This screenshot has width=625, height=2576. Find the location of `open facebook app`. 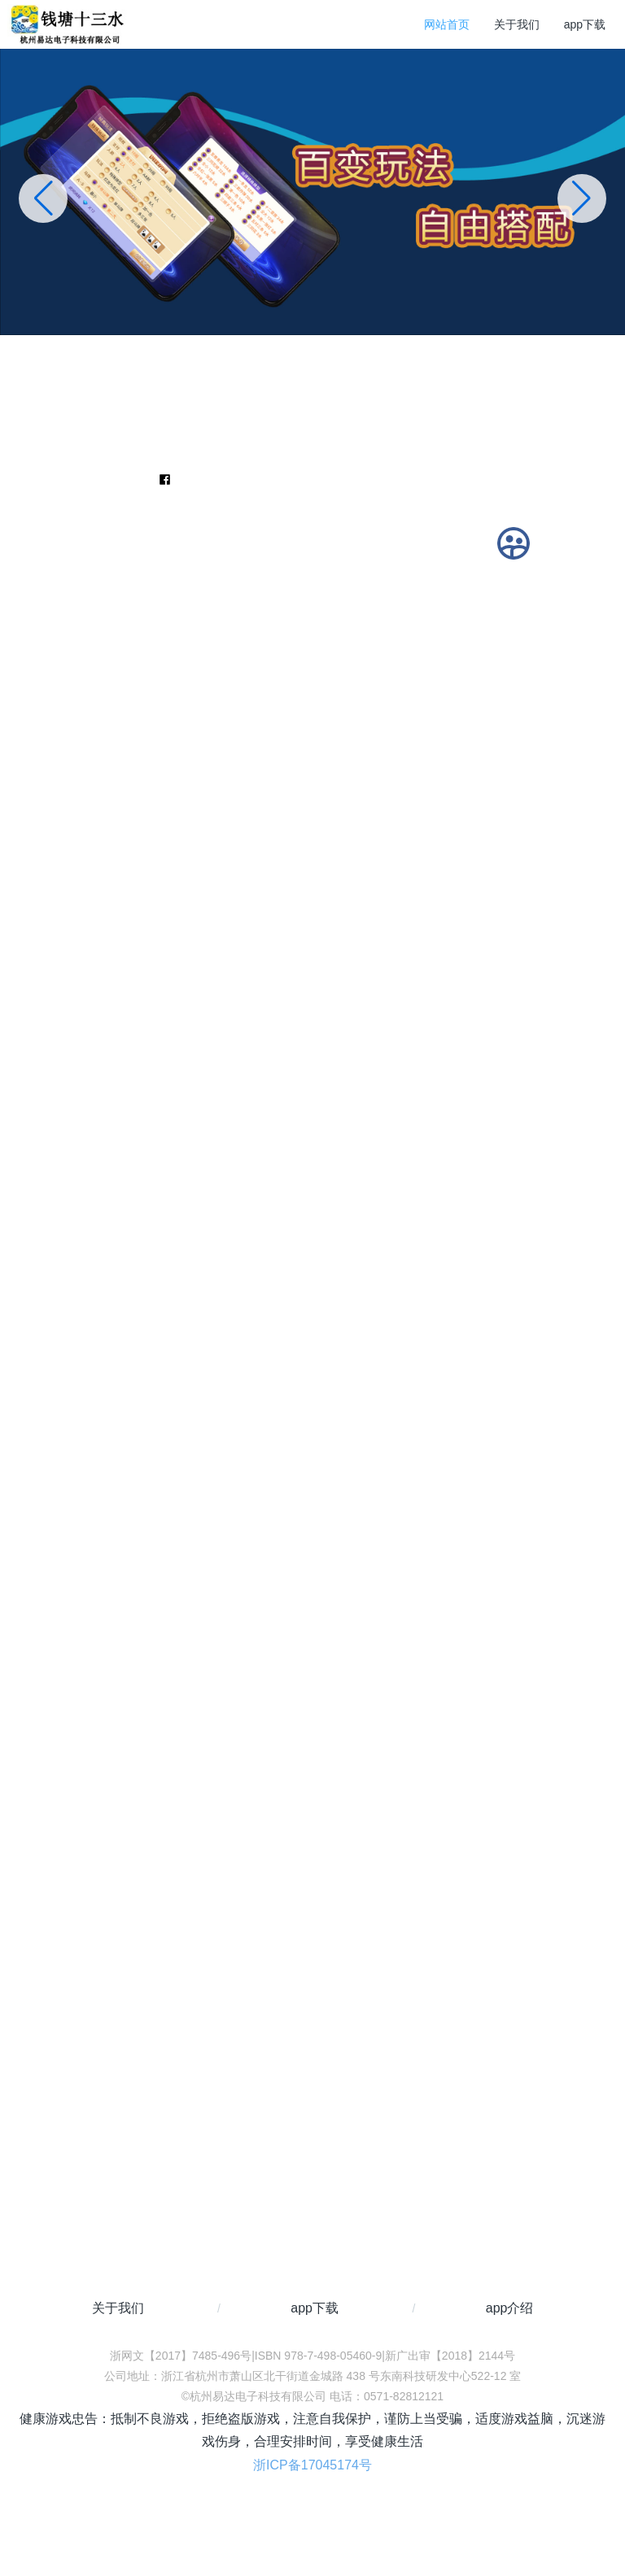

open facebook app is located at coordinates (164, 479).